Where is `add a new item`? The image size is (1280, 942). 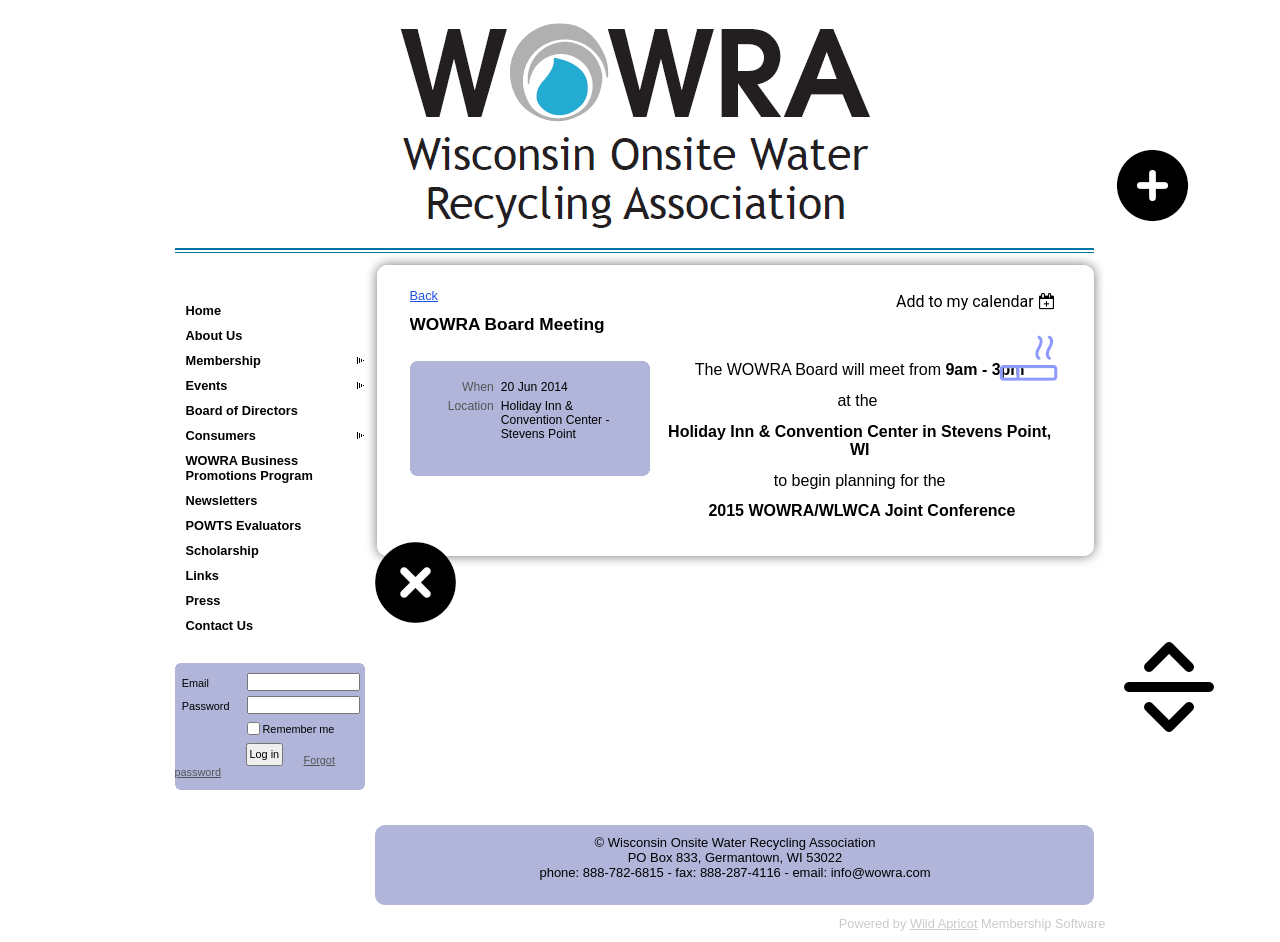
add a new item is located at coordinates (1152, 185).